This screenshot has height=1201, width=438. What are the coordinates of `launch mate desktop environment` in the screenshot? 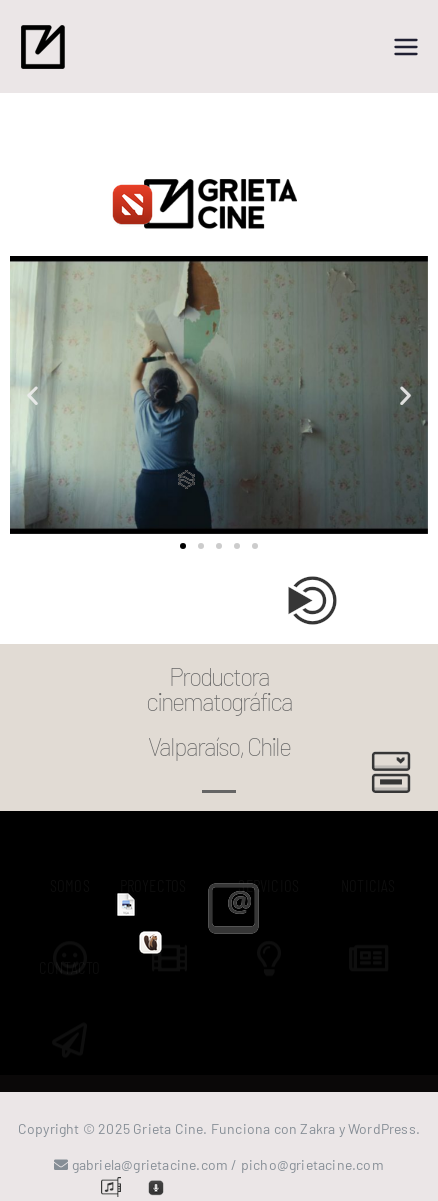 It's located at (312, 600).